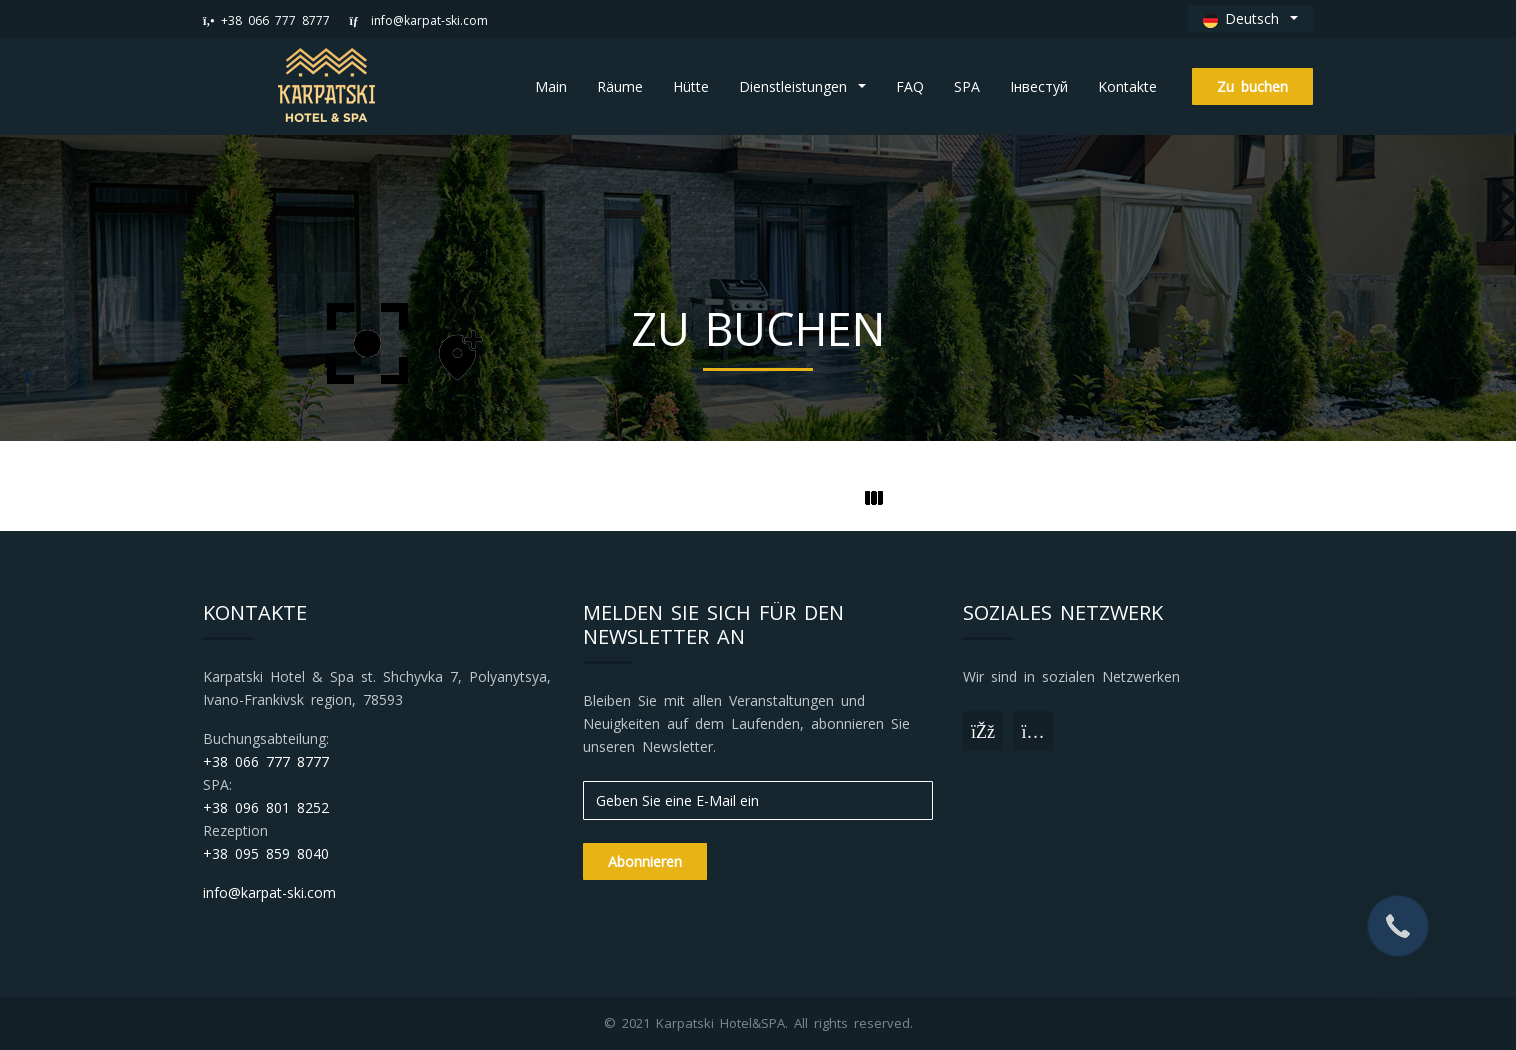 Image resolution: width=1516 pixels, height=1050 pixels. I want to click on add a new location pin to the map, so click(457, 355).